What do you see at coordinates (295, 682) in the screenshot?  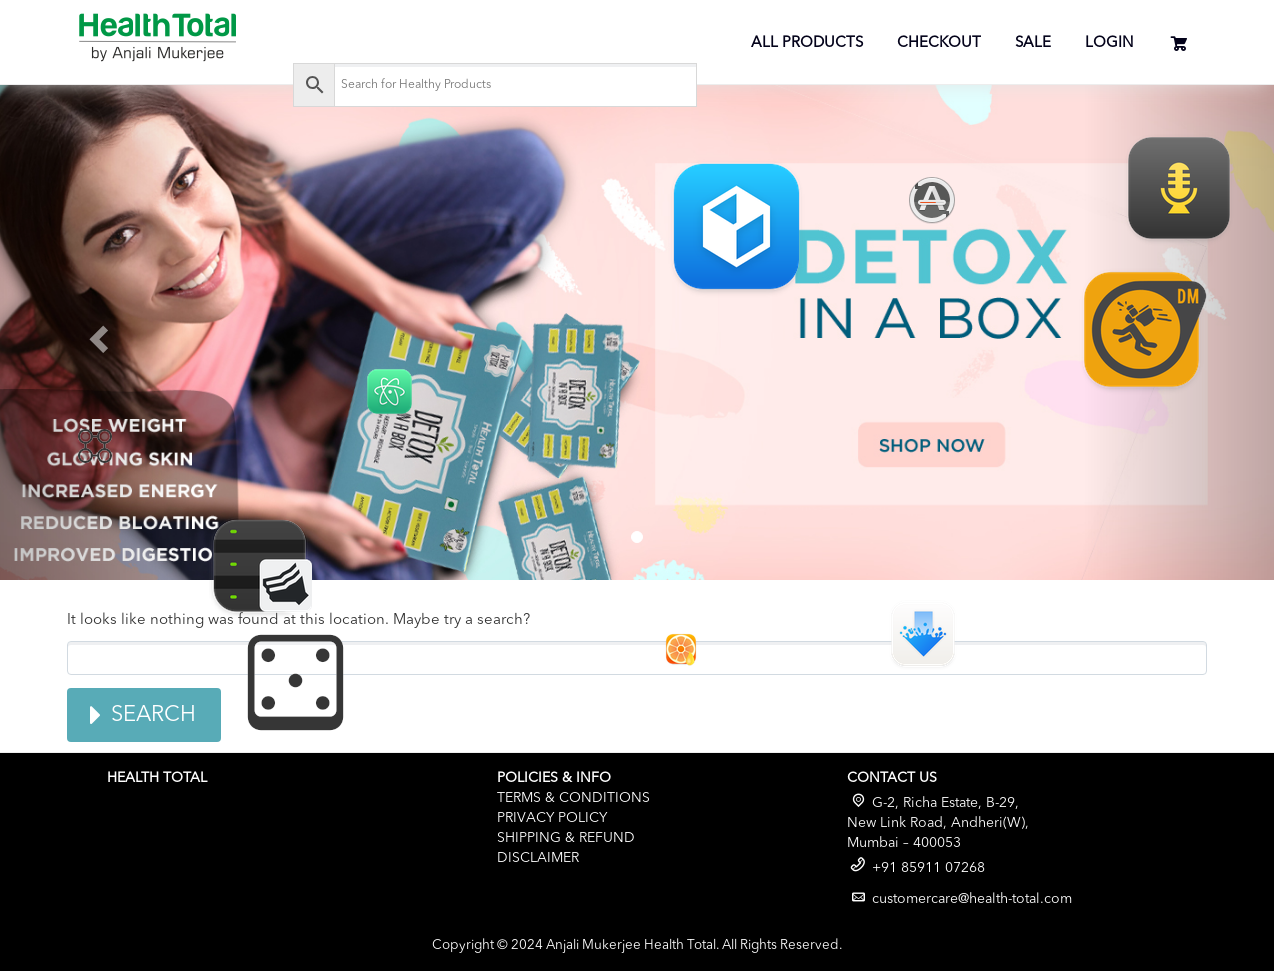 I see `launch tali dice game` at bounding box center [295, 682].